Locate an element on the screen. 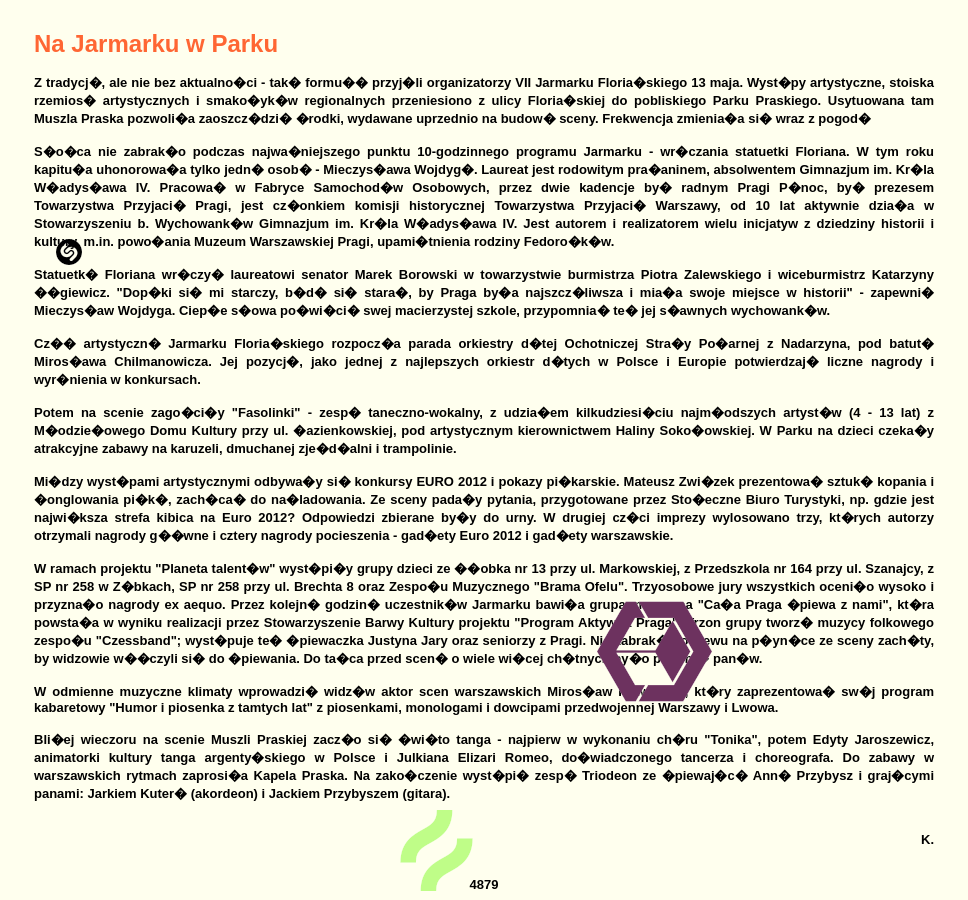 This screenshot has width=968, height=900. open Shazam to identify a song is located at coordinates (69, 252).